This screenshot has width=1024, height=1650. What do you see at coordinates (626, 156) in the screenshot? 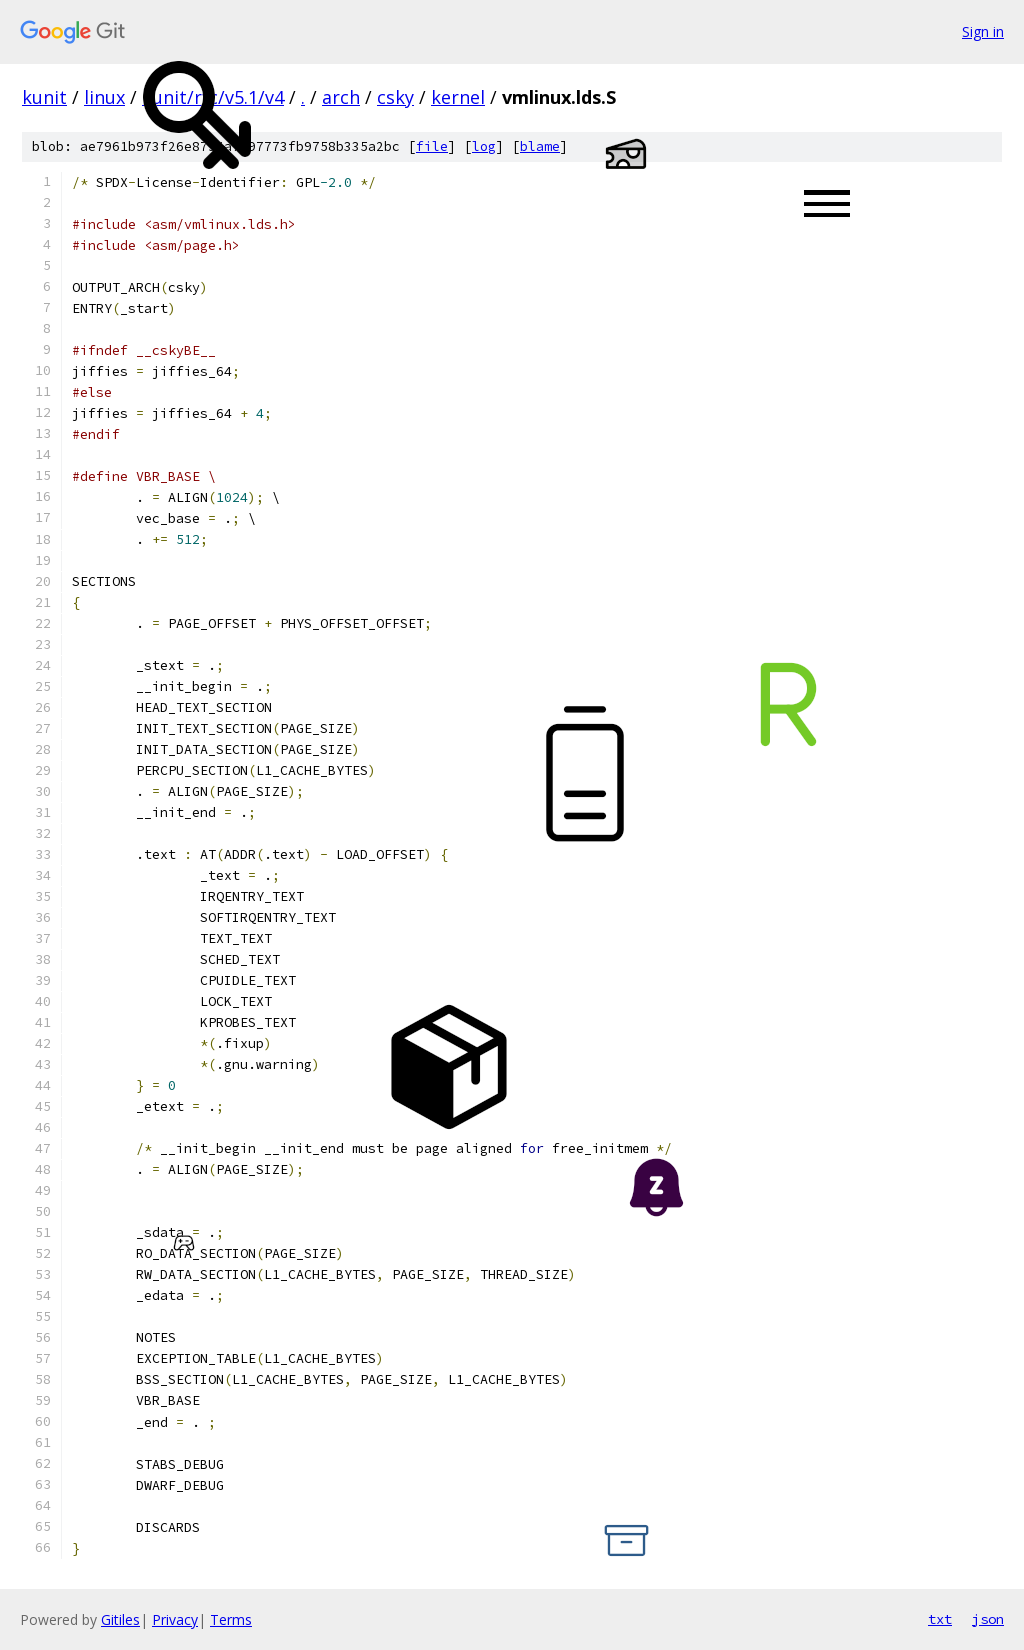
I see `browse dairy or cheese products` at bounding box center [626, 156].